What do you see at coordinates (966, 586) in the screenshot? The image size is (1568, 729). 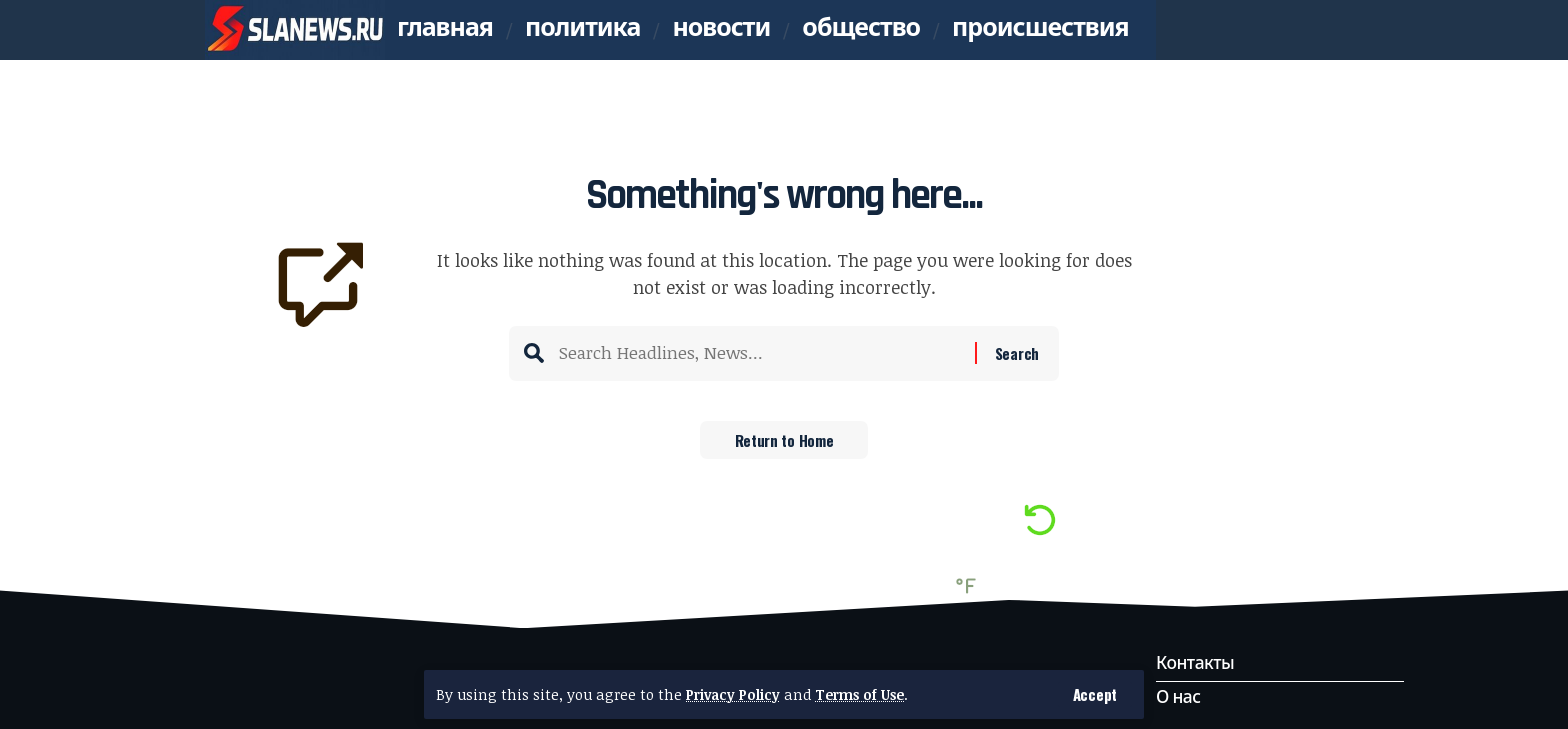 I see `display temperature in fahrenheit` at bounding box center [966, 586].